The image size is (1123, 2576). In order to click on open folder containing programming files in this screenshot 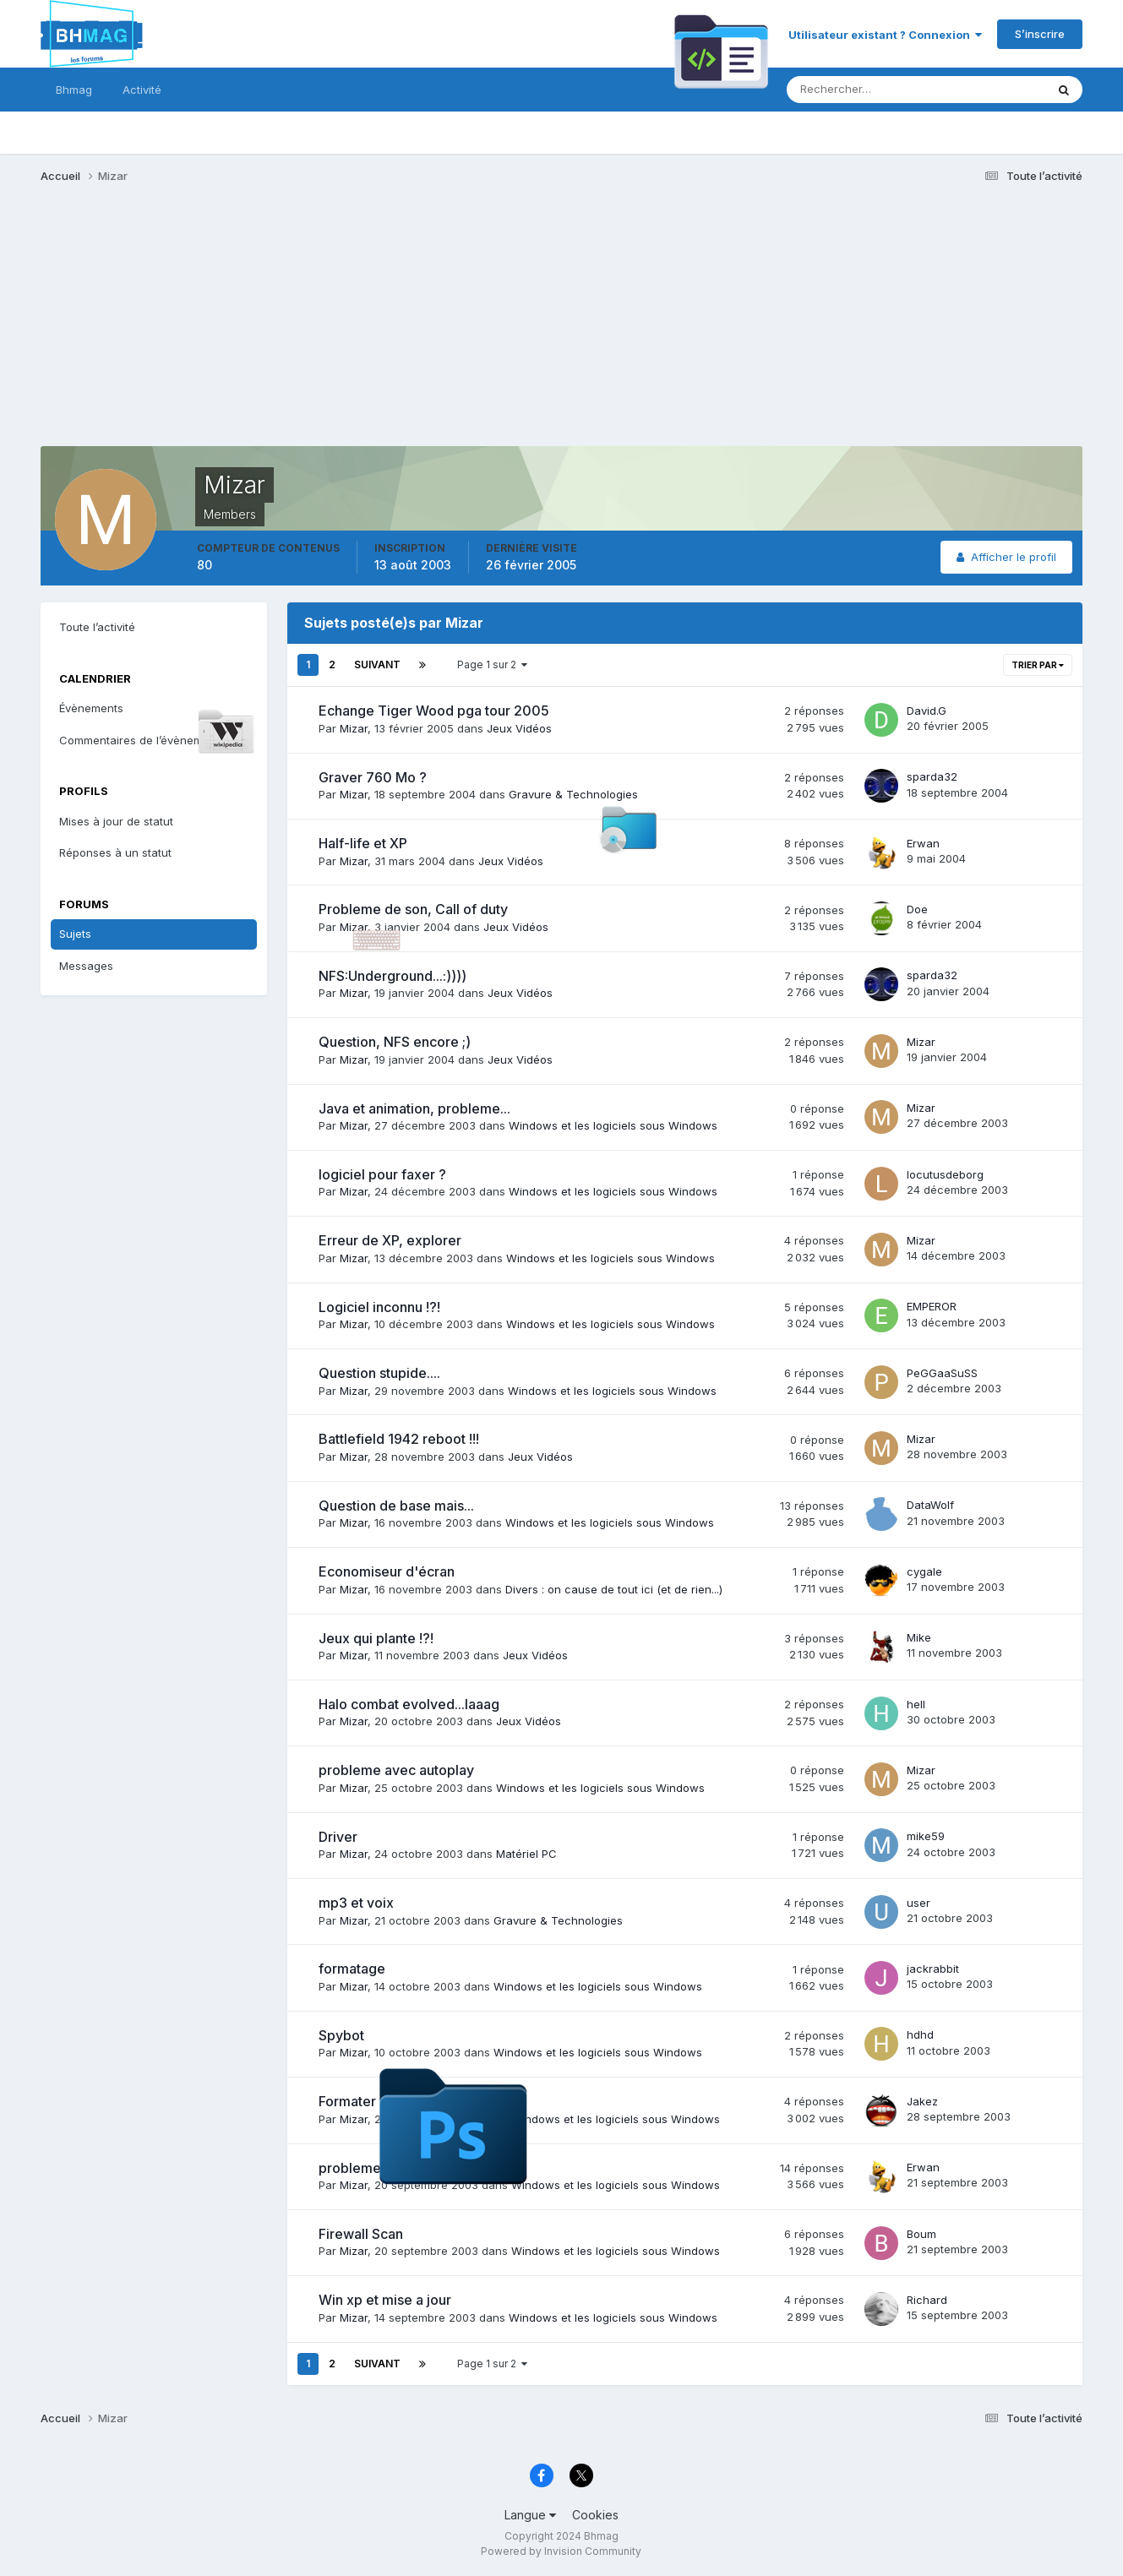, I will do `click(721, 54)`.